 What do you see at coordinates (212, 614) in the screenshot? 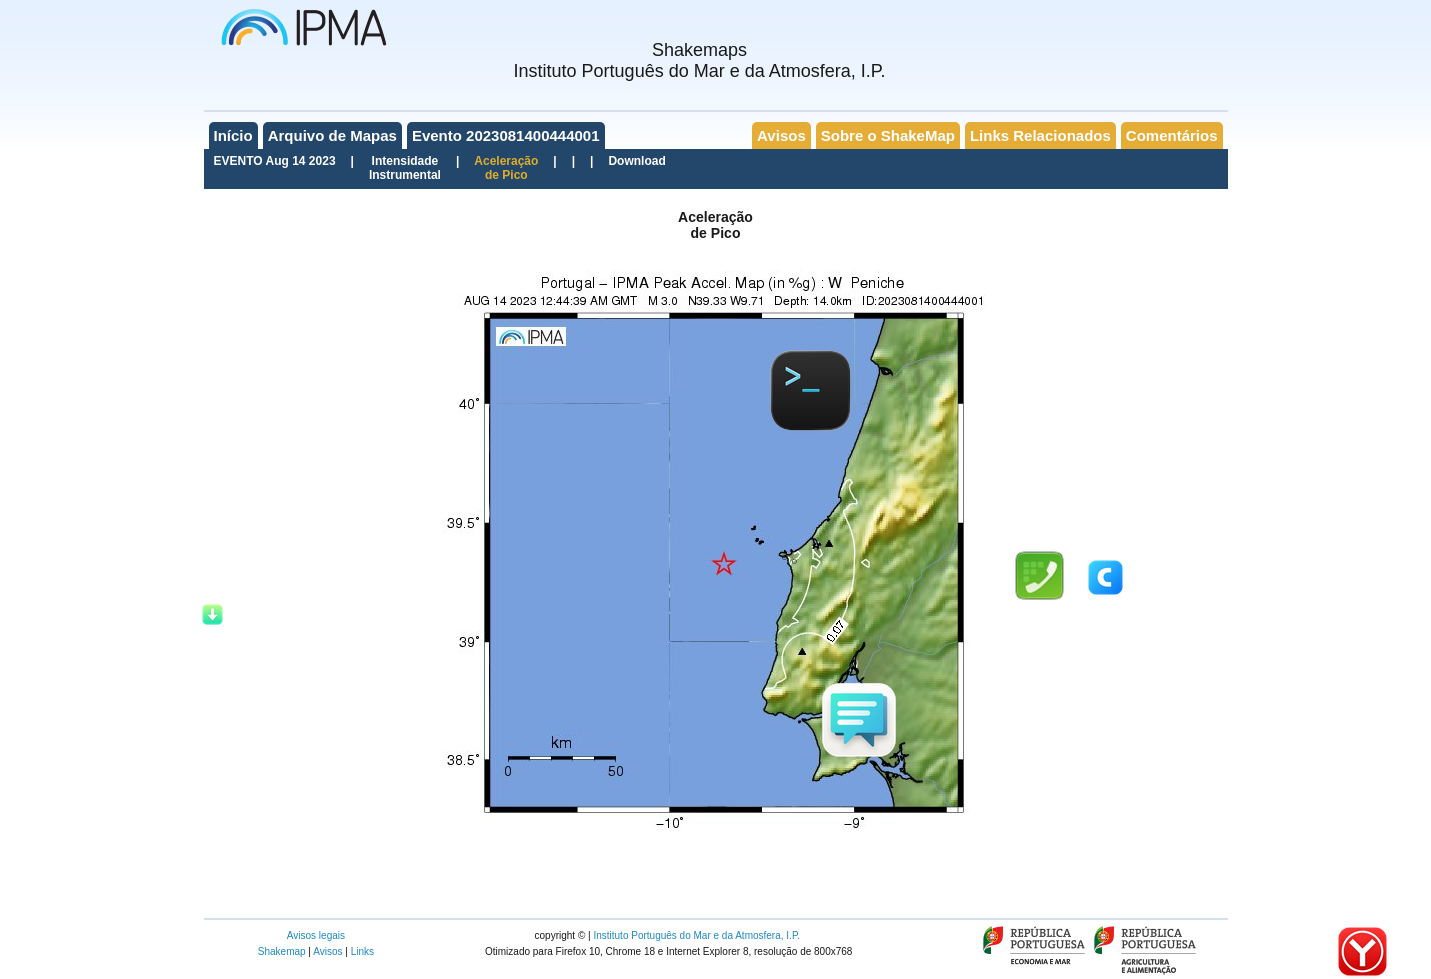
I see `save or download the current session` at bounding box center [212, 614].